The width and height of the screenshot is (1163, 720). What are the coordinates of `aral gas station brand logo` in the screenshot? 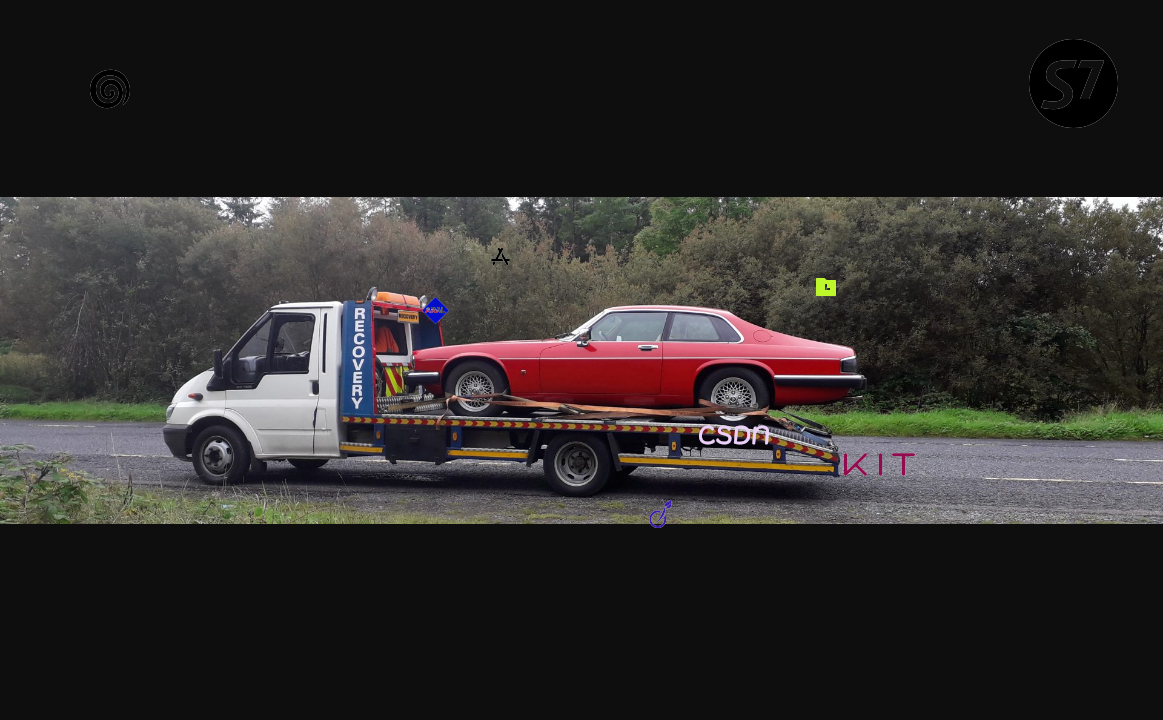 It's located at (435, 310).